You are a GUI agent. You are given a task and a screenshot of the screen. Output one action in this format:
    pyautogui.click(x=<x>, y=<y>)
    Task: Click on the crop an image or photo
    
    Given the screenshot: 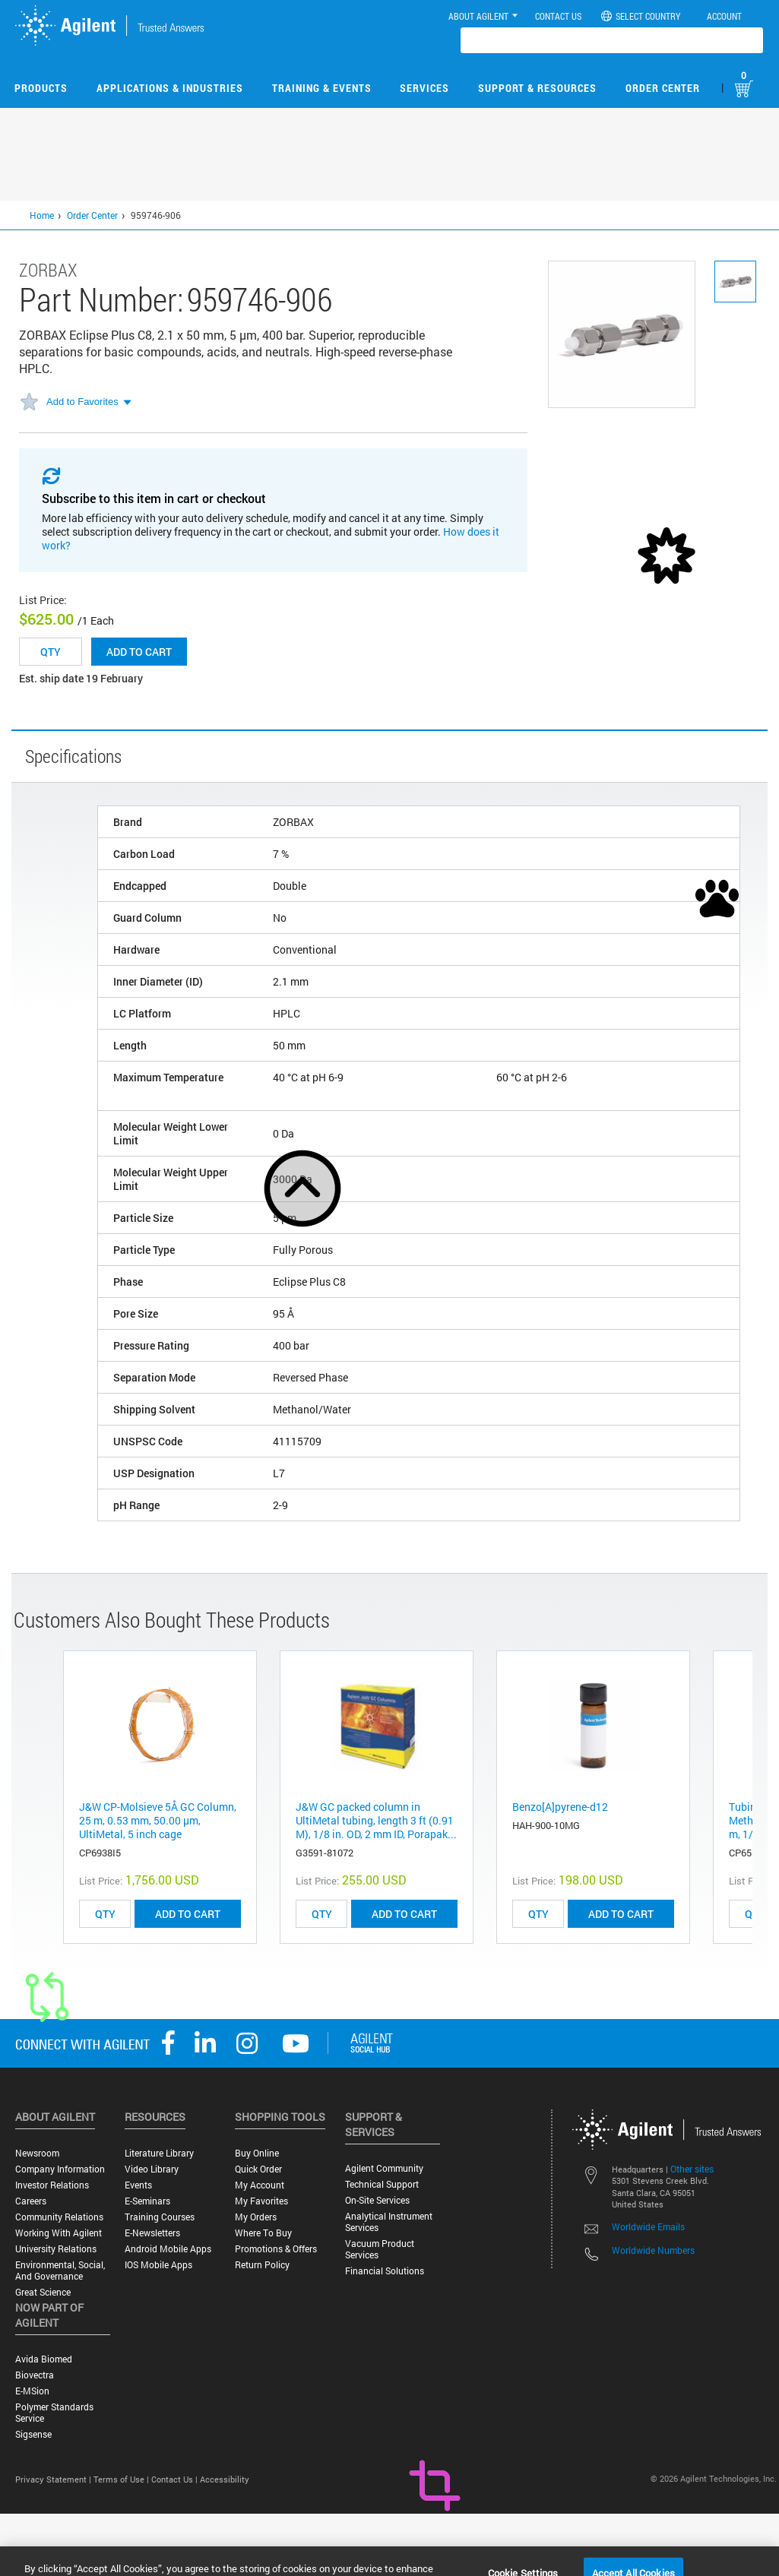 What is the action you would take?
    pyautogui.click(x=435, y=2486)
    